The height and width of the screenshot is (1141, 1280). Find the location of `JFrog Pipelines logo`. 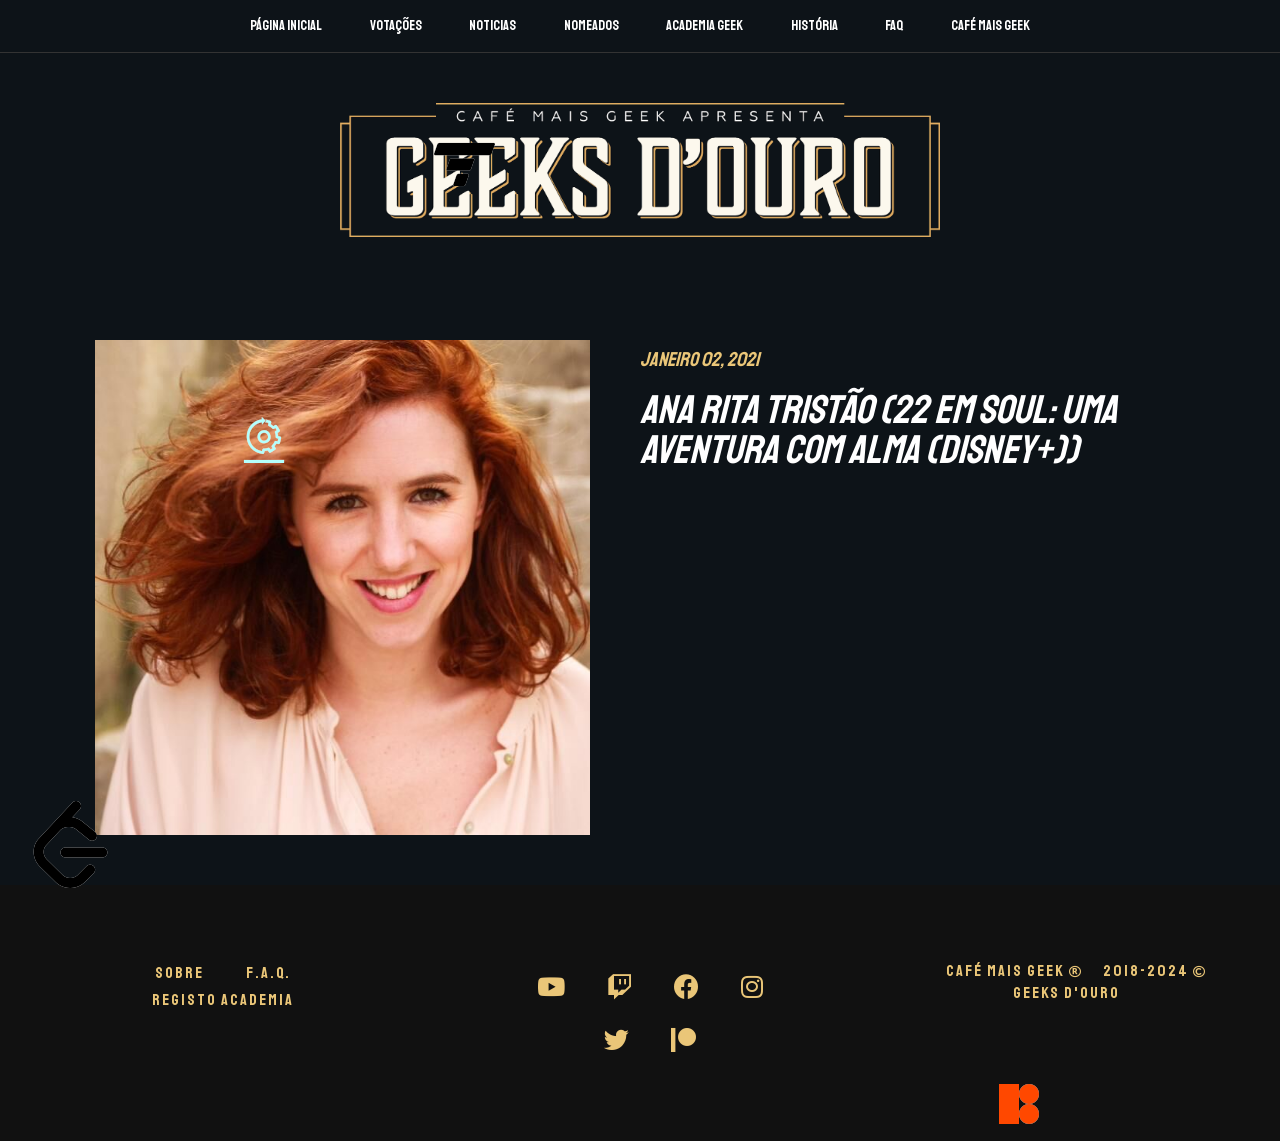

JFrog Pipelines logo is located at coordinates (264, 440).